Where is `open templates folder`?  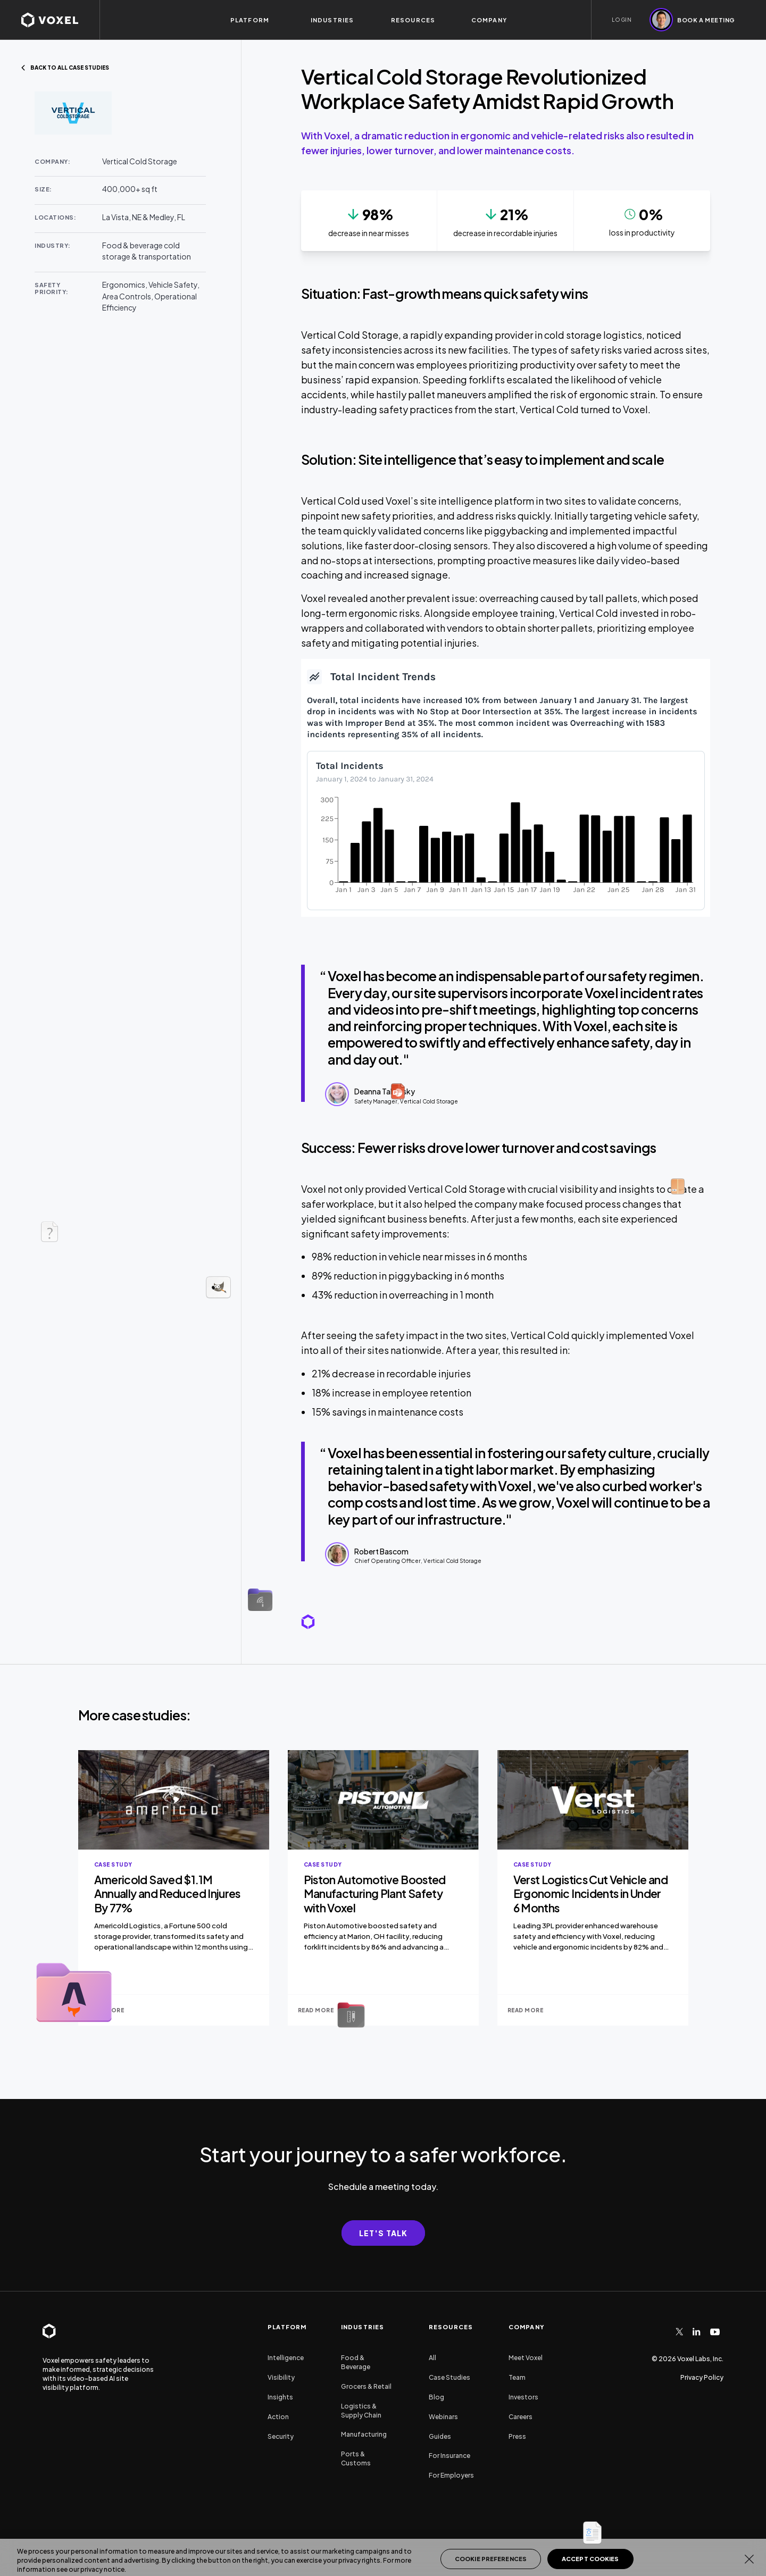
open templates folder is located at coordinates (351, 2015).